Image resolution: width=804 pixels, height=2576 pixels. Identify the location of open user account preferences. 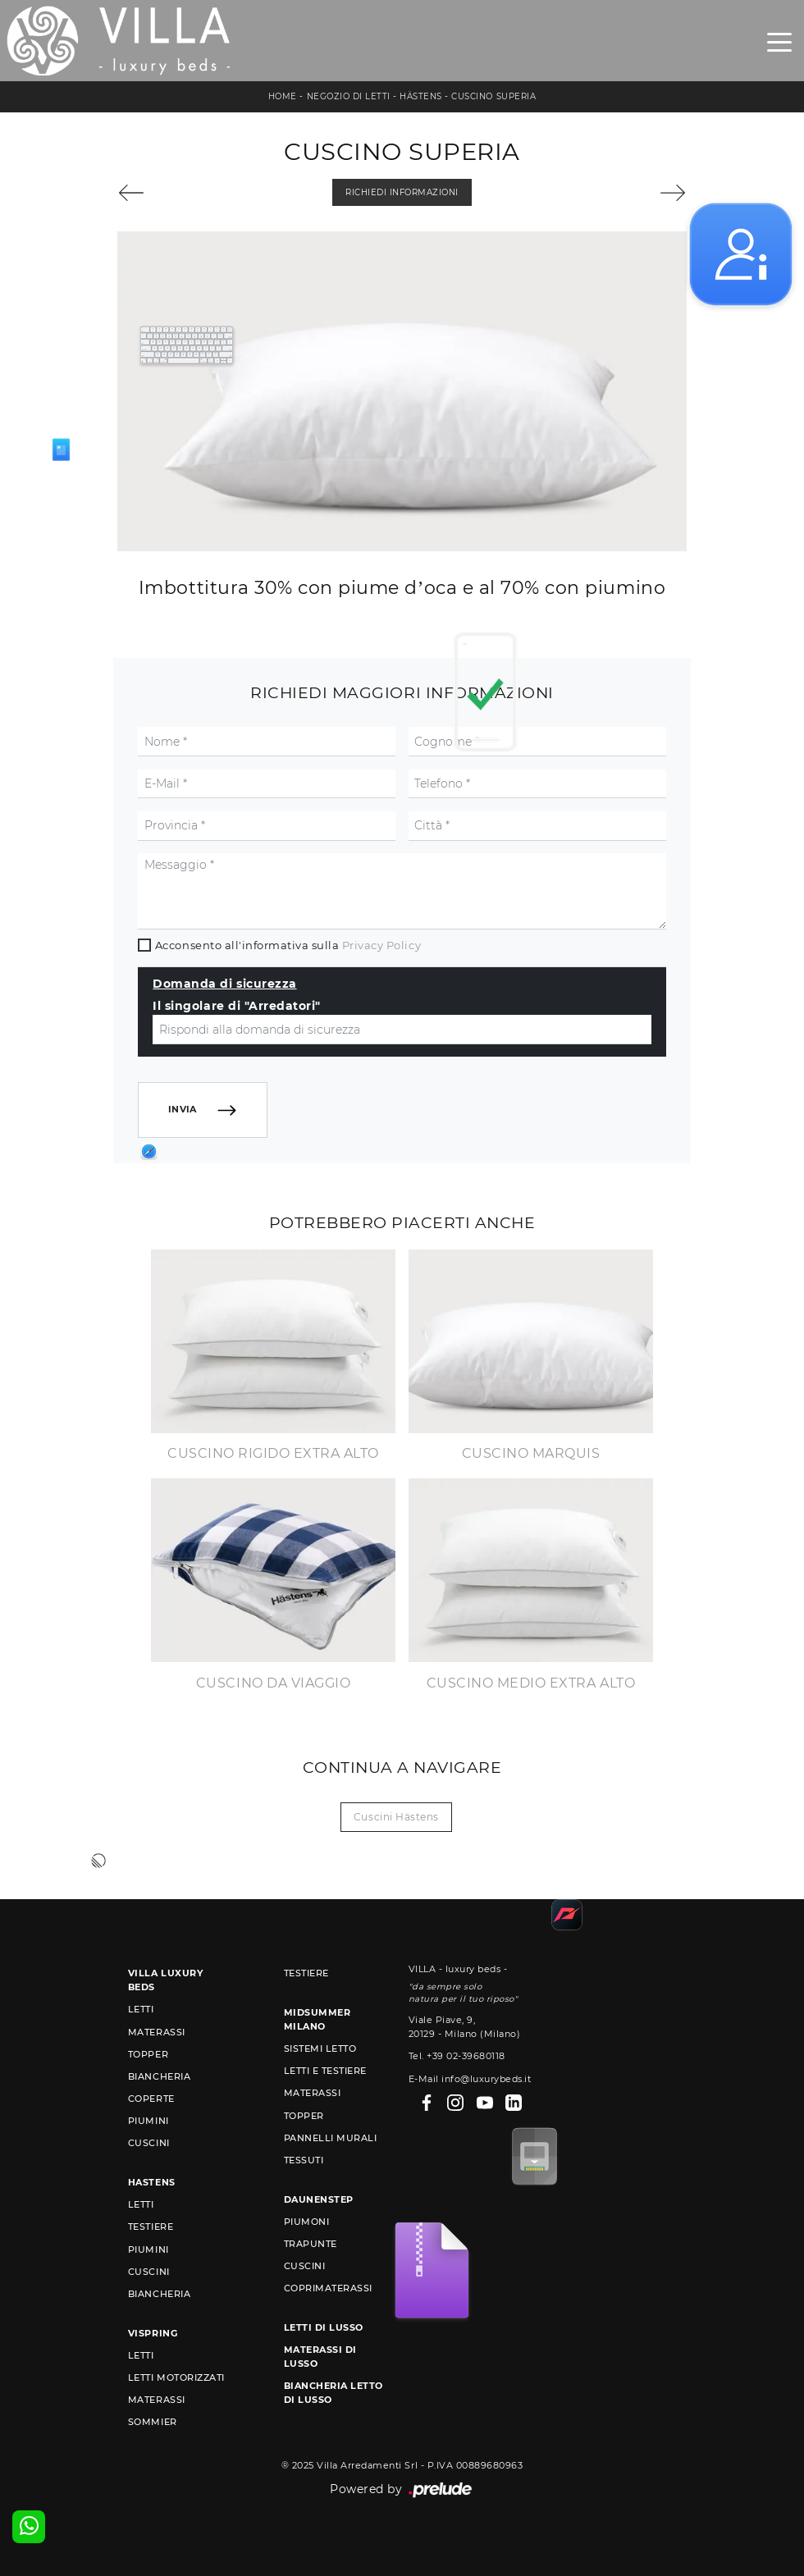
(741, 256).